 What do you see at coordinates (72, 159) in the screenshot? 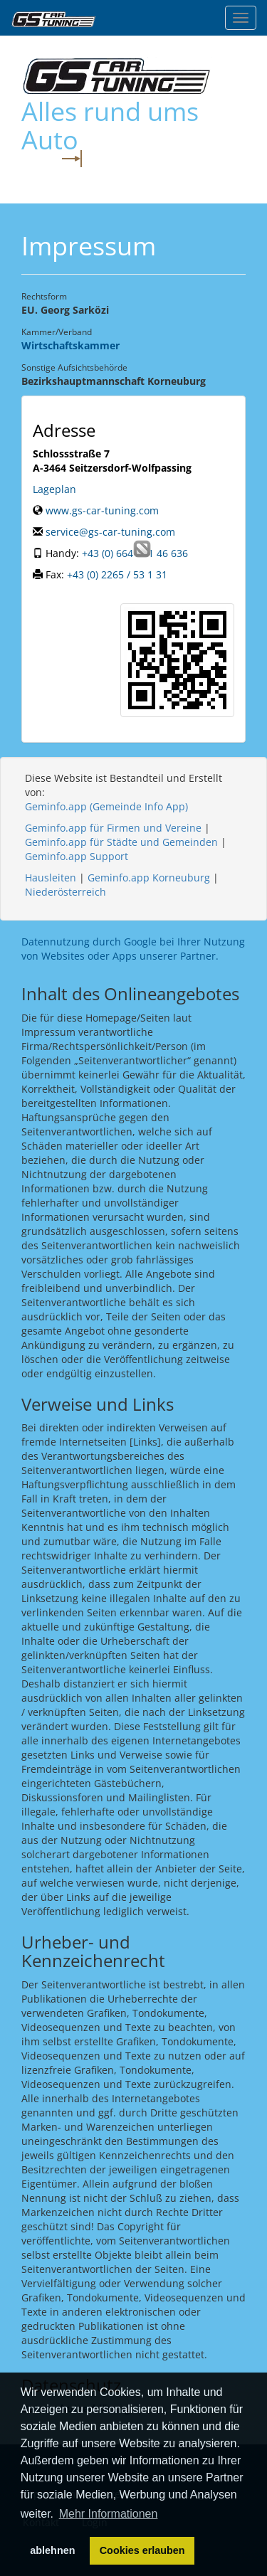
I see `go to the last item or page` at bounding box center [72, 159].